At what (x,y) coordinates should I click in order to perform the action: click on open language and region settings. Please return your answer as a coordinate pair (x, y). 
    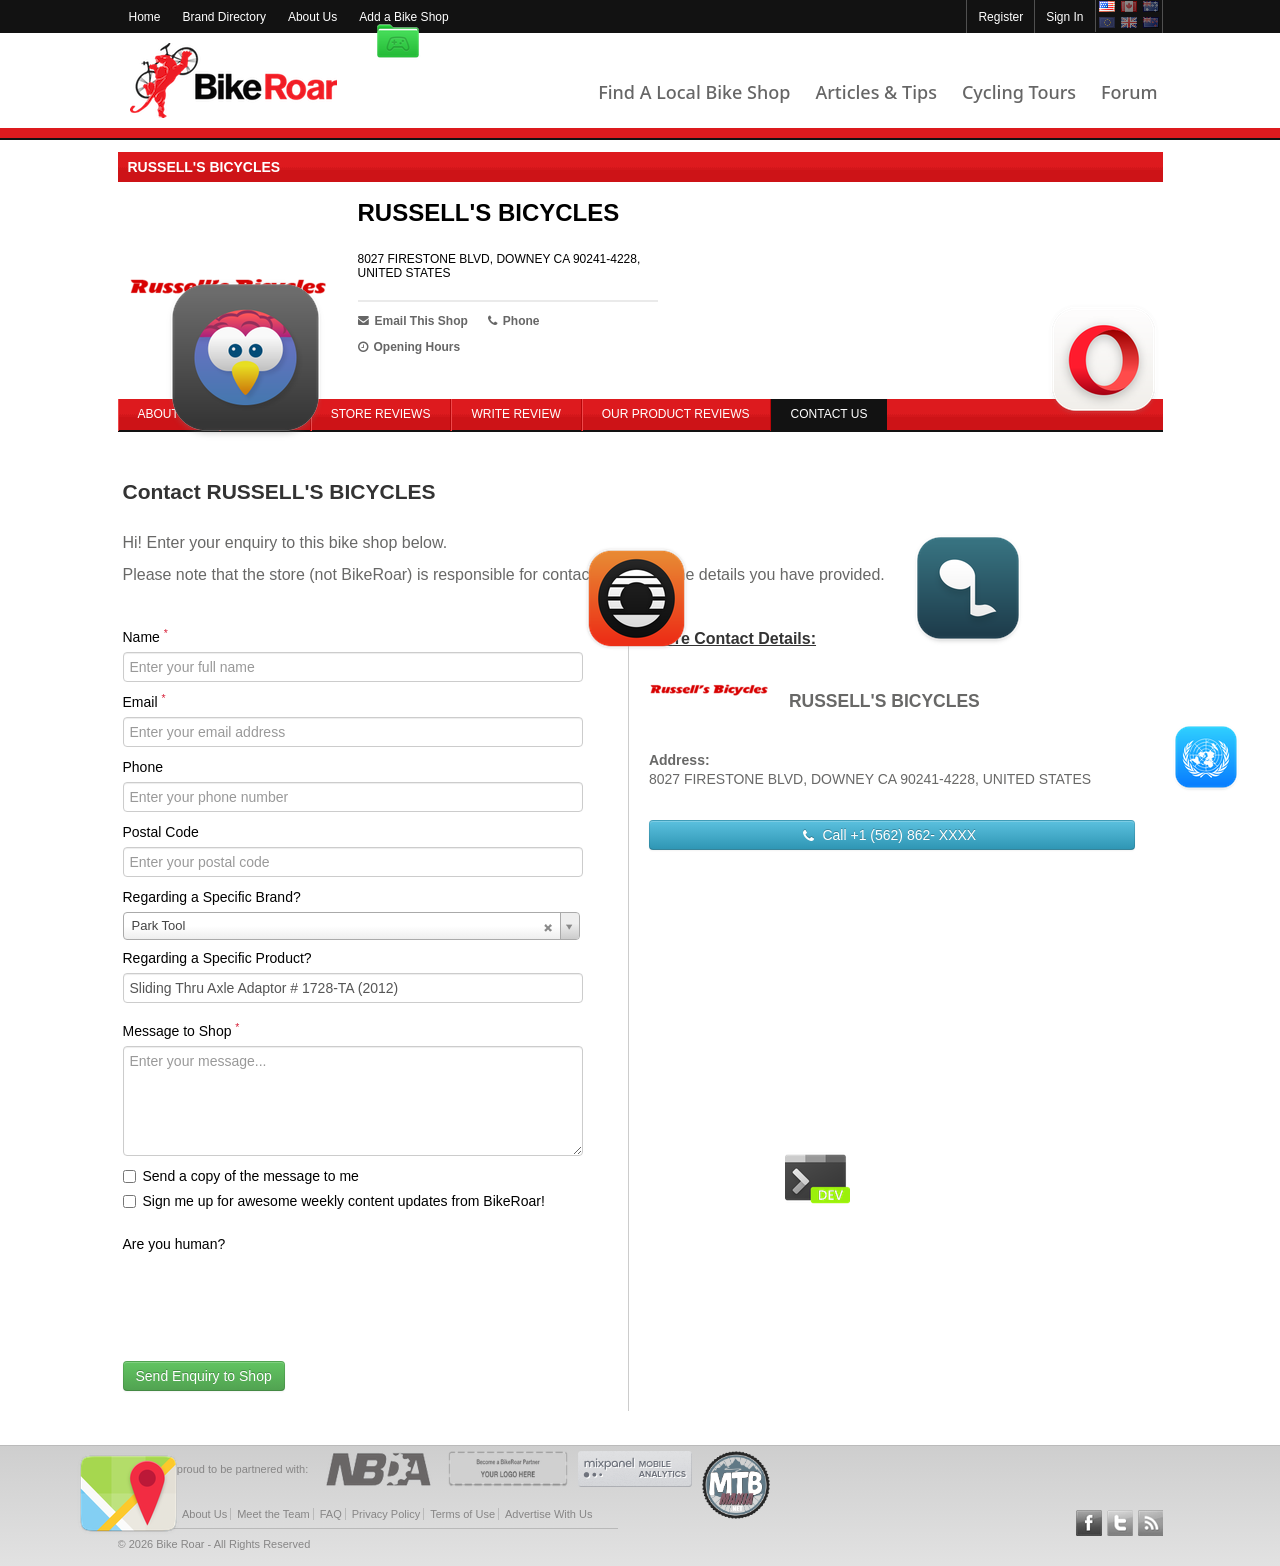
    Looking at the image, I should click on (1206, 757).